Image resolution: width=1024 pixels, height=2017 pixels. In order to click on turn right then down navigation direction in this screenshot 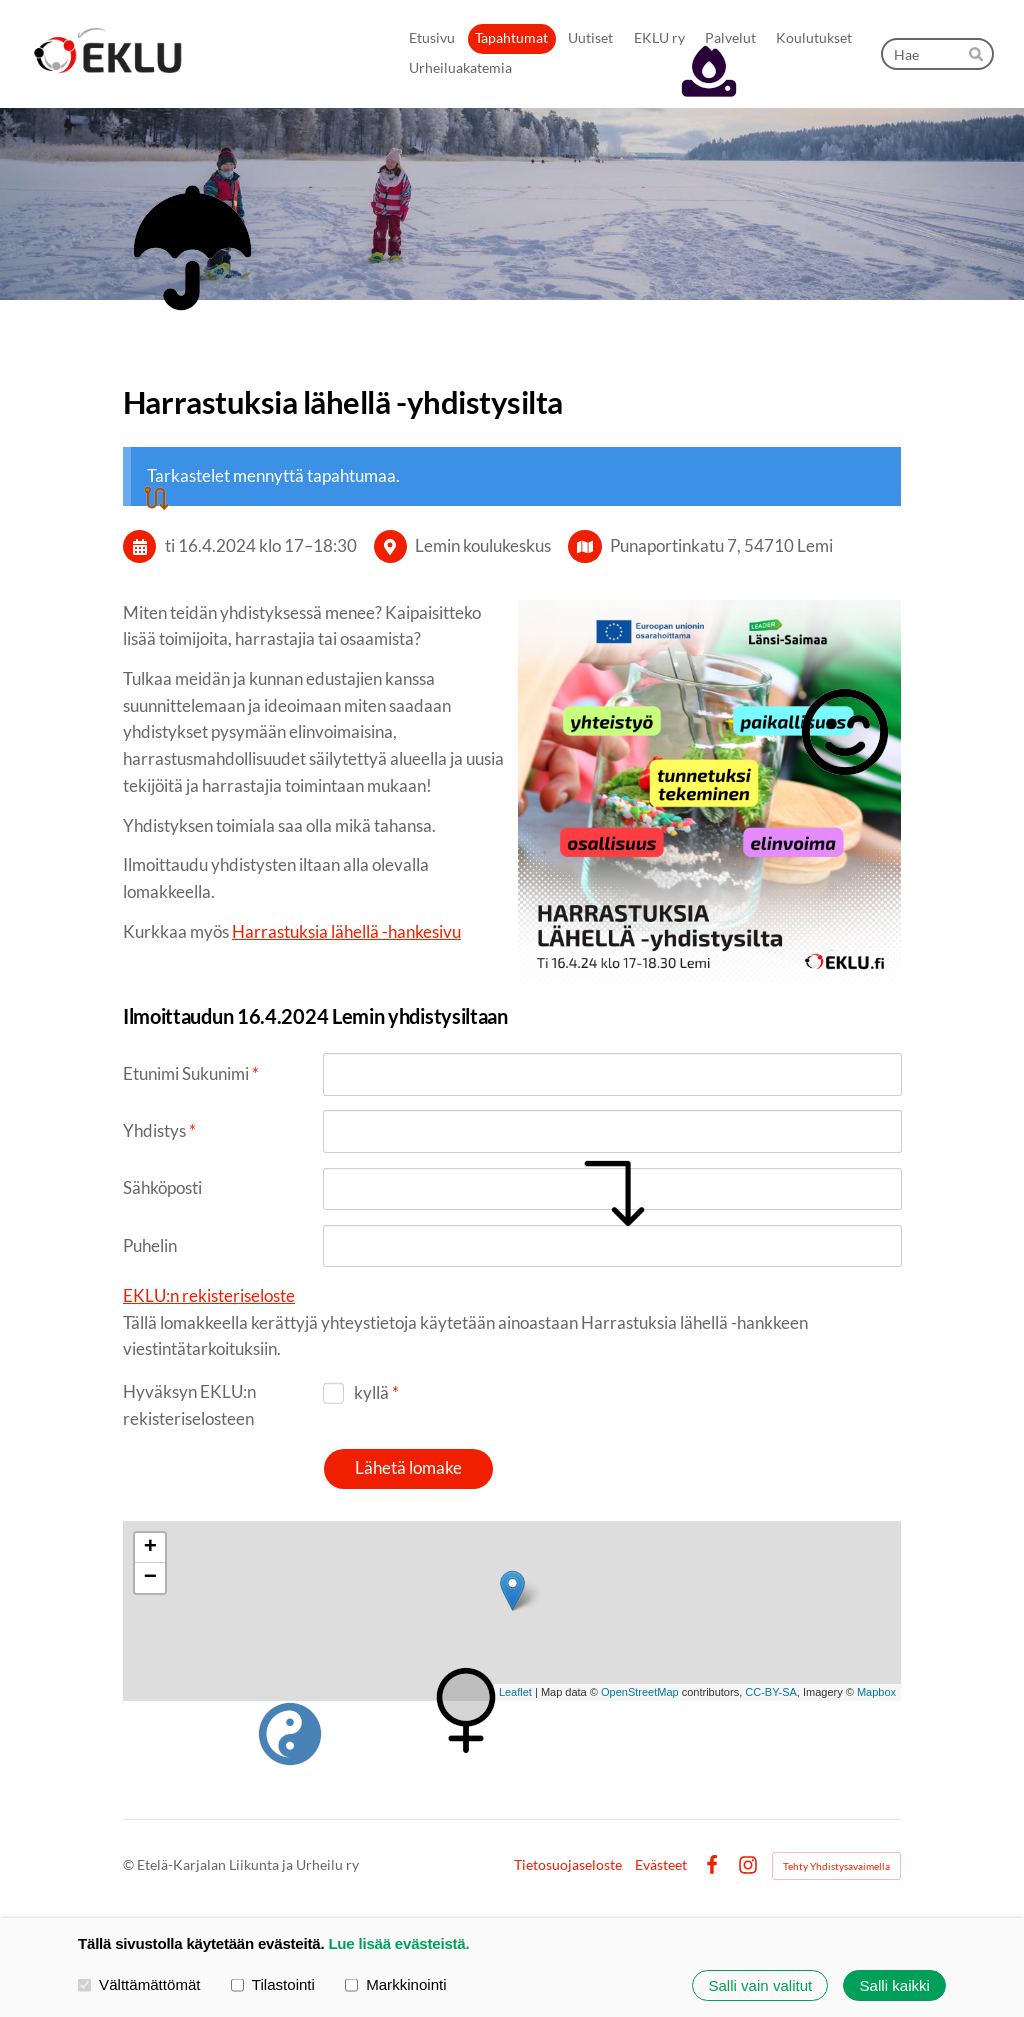, I will do `click(614, 1193)`.